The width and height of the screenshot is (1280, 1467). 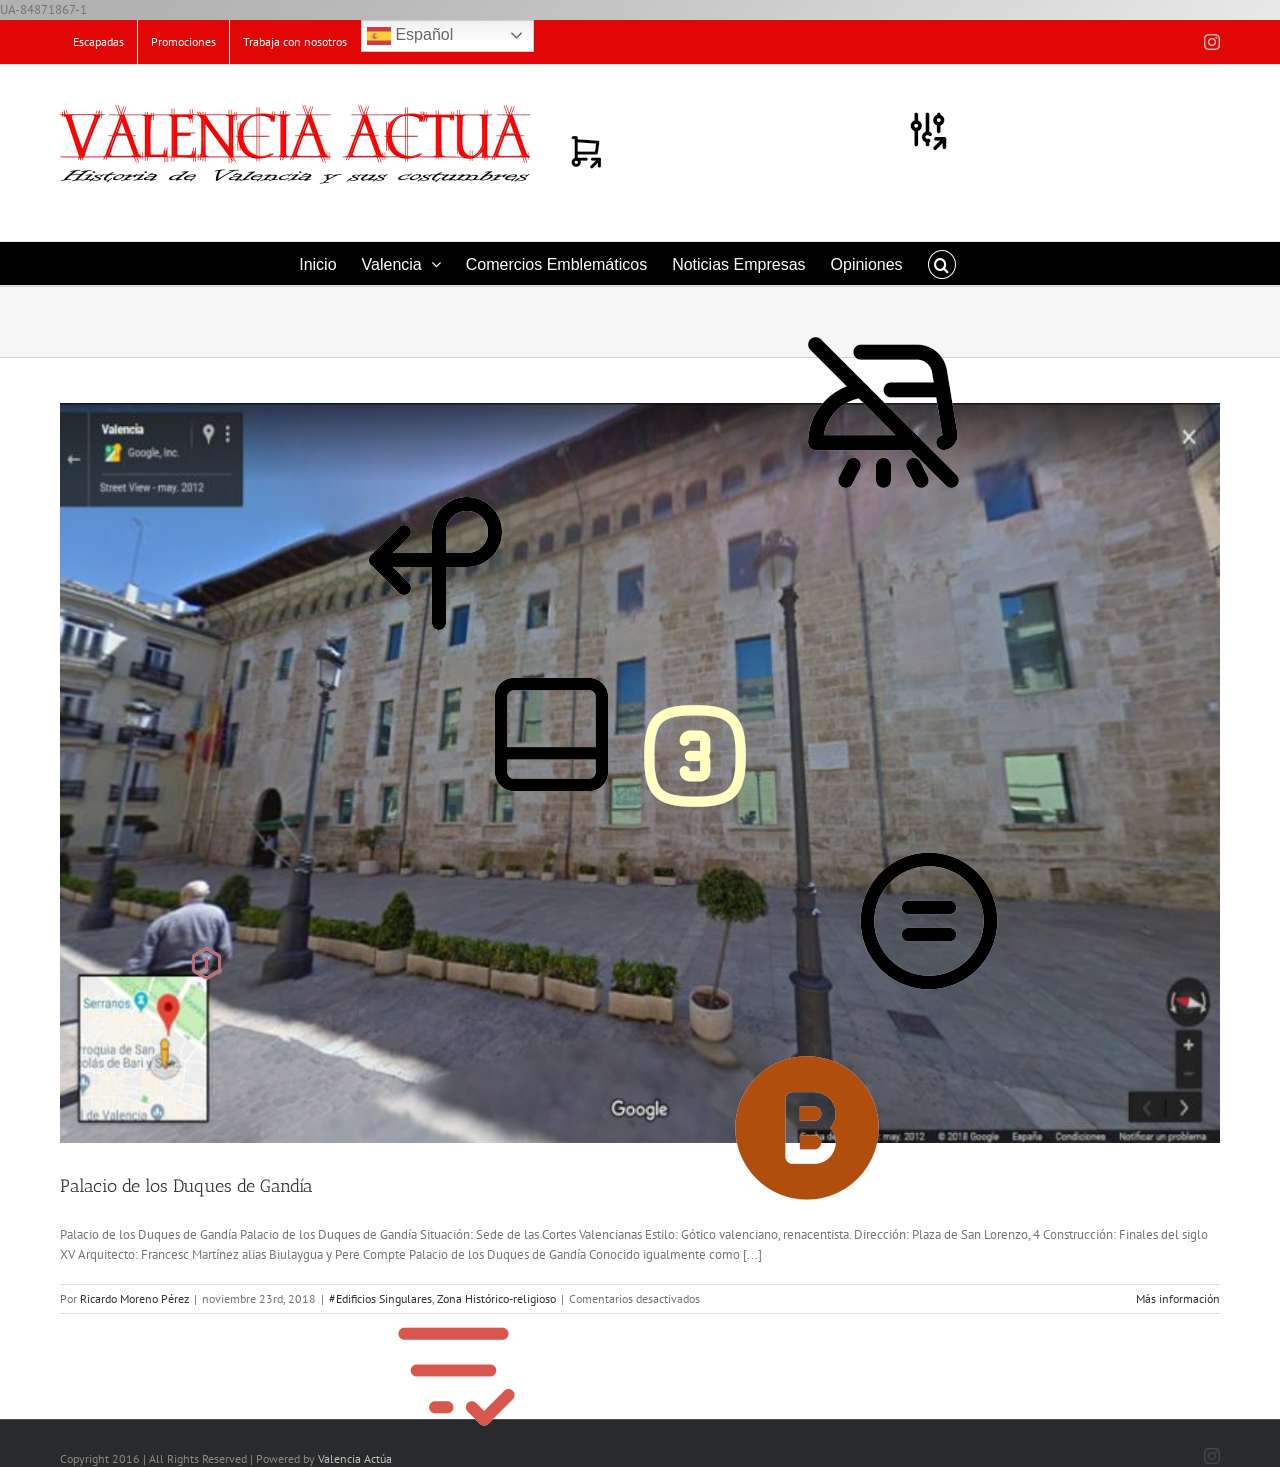 What do you see at coordinates (807, 1128) in the screenshot?
I see `xbox controller B button indicator` at bounding box center [807, 1128].